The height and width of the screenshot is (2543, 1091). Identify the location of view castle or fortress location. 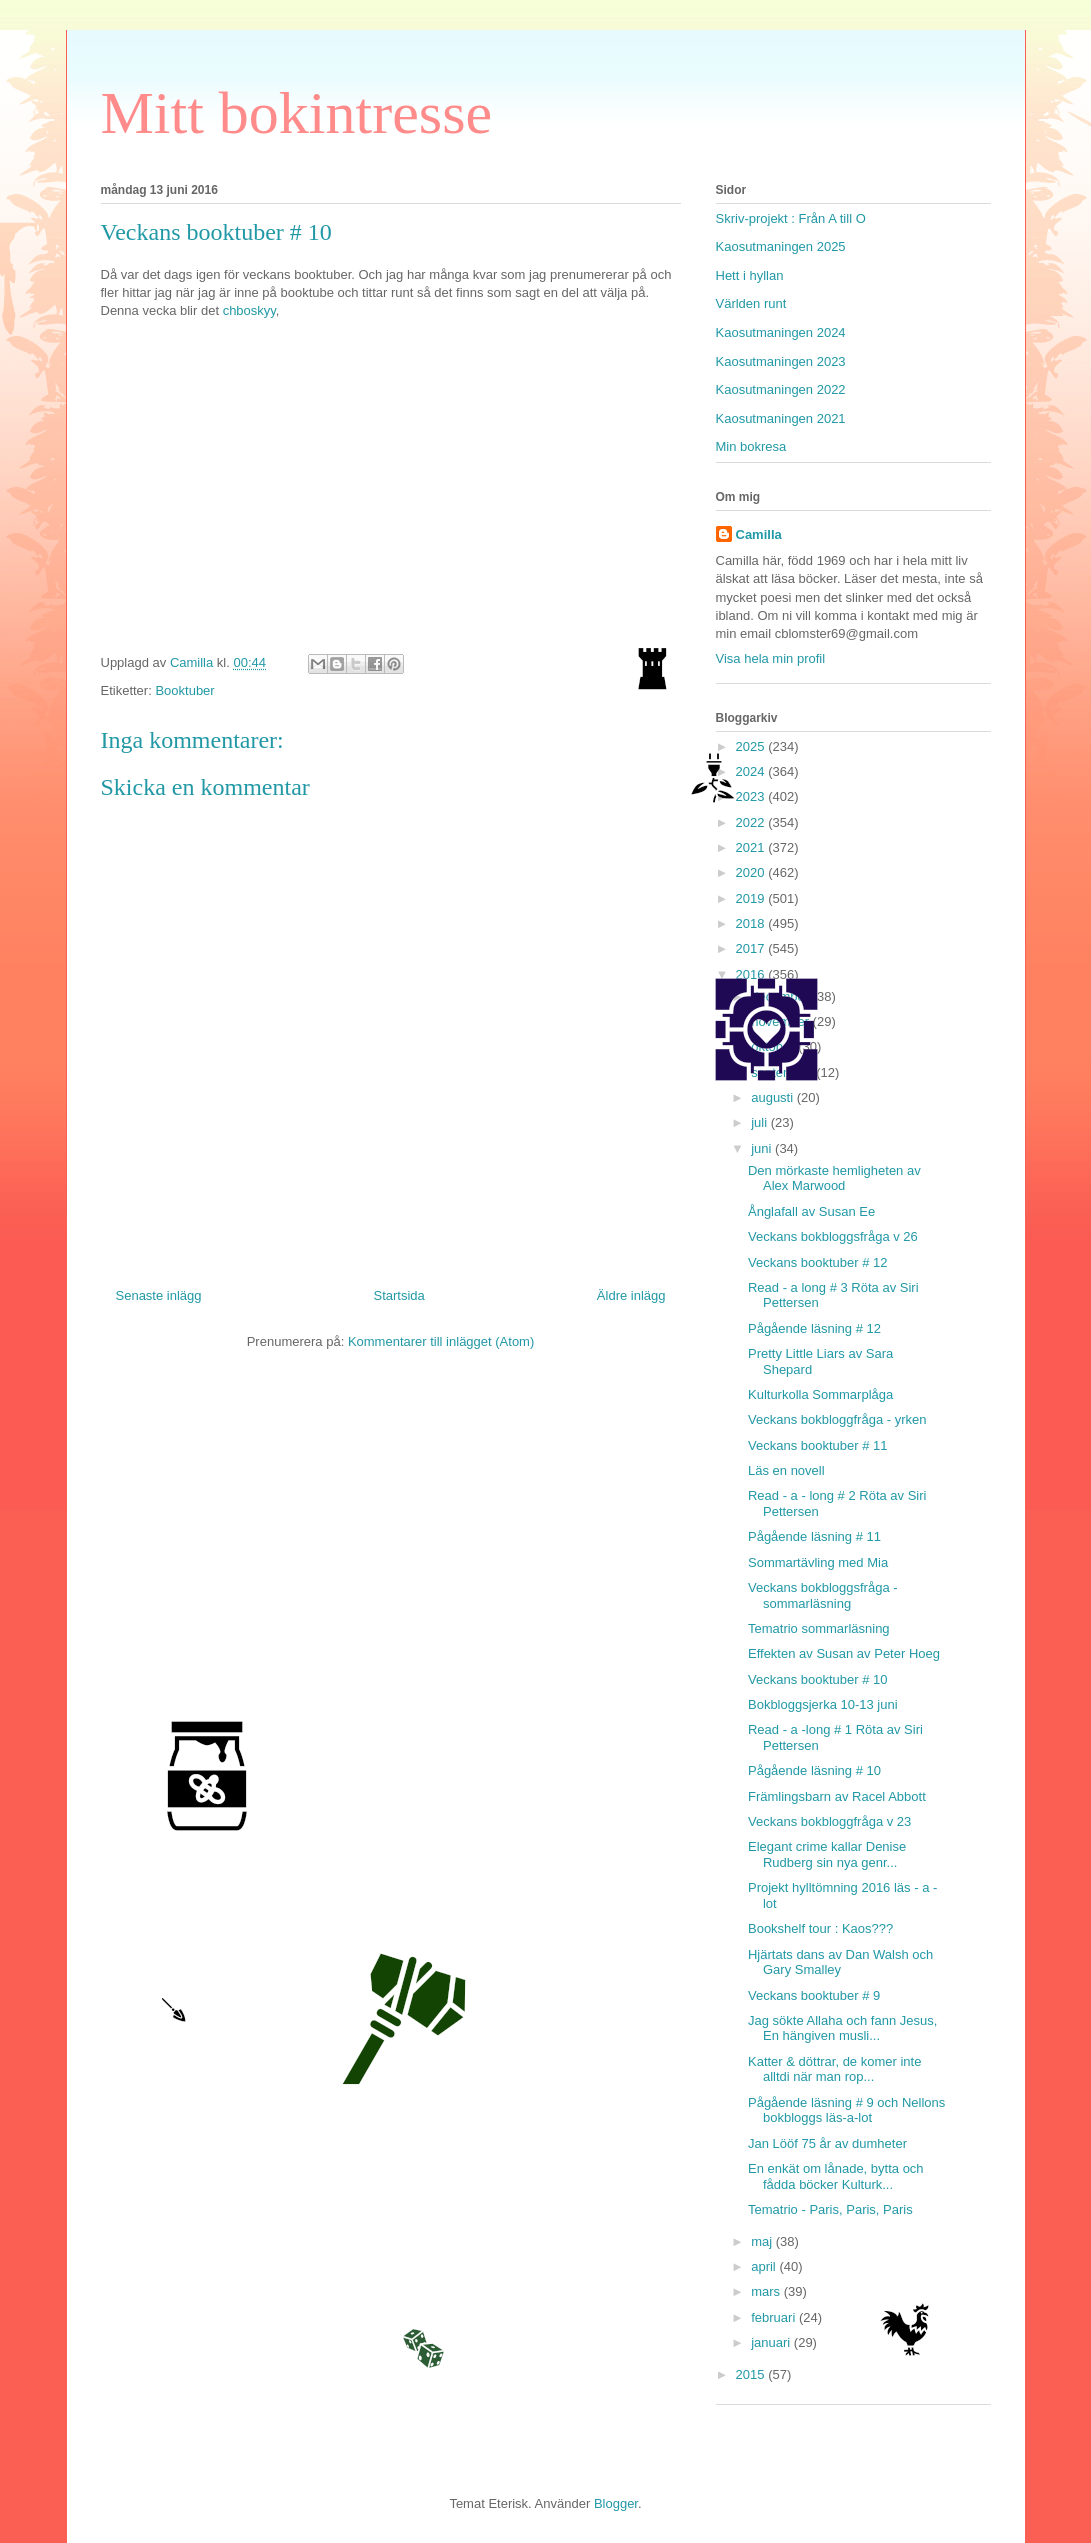
(652, 668).